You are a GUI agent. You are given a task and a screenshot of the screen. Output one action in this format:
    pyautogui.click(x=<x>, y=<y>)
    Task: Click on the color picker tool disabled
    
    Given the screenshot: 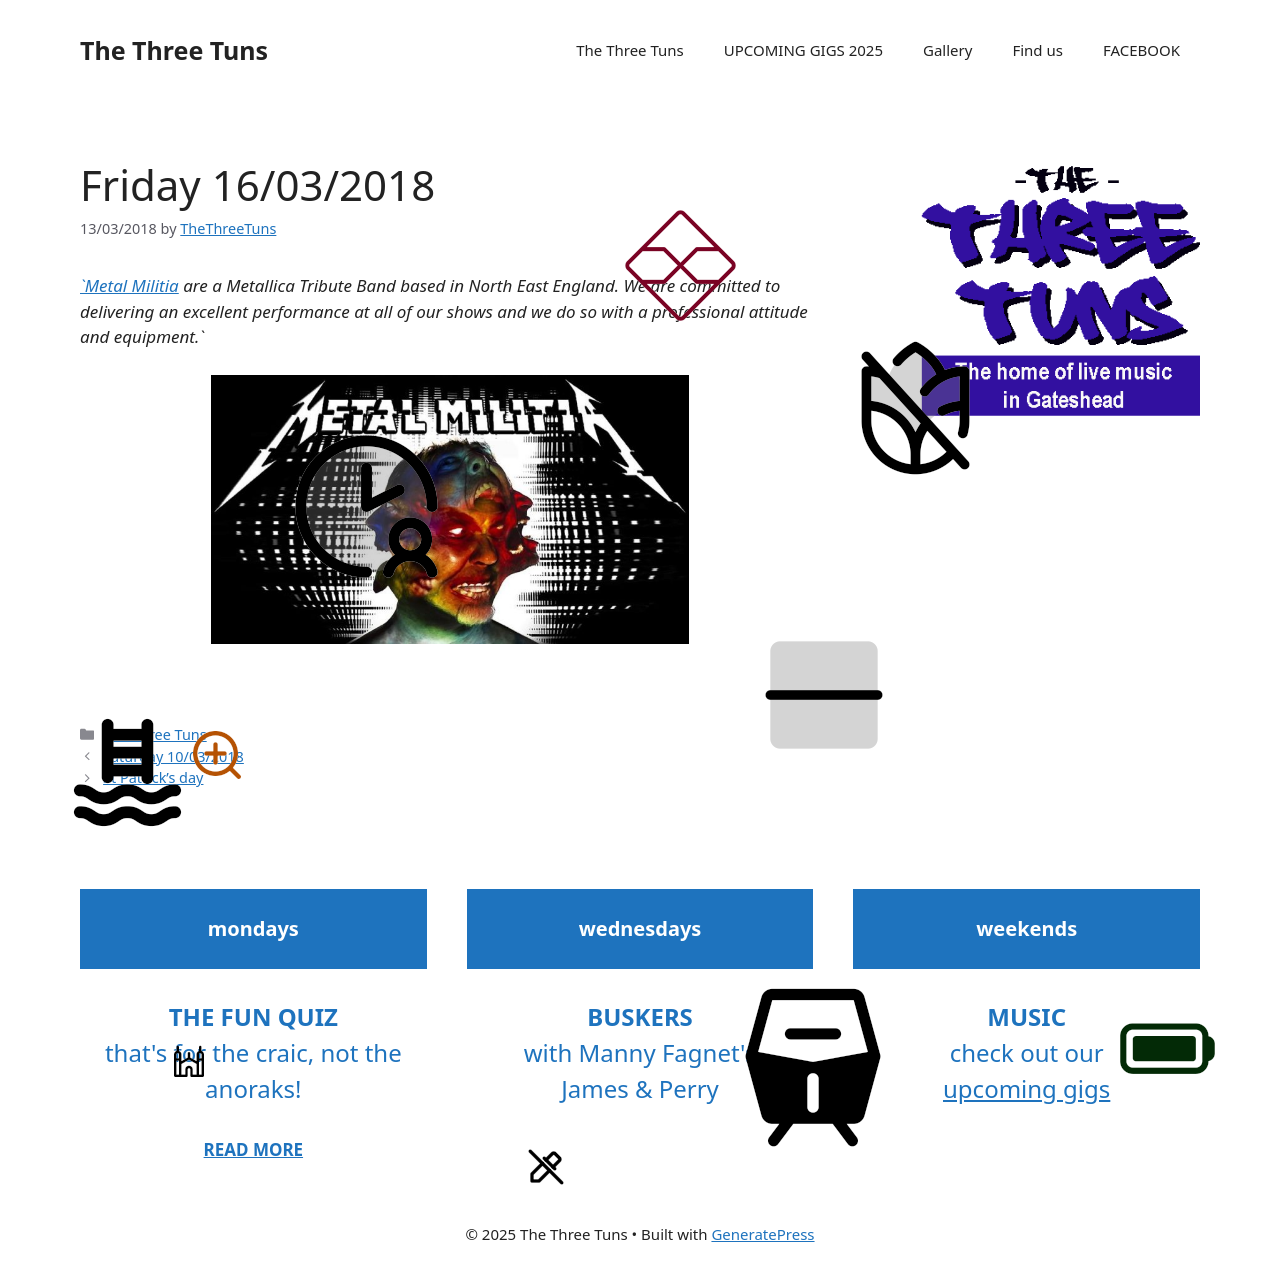 What is the action you would take?
    pyautogui.click(x=546, y=1167)
    